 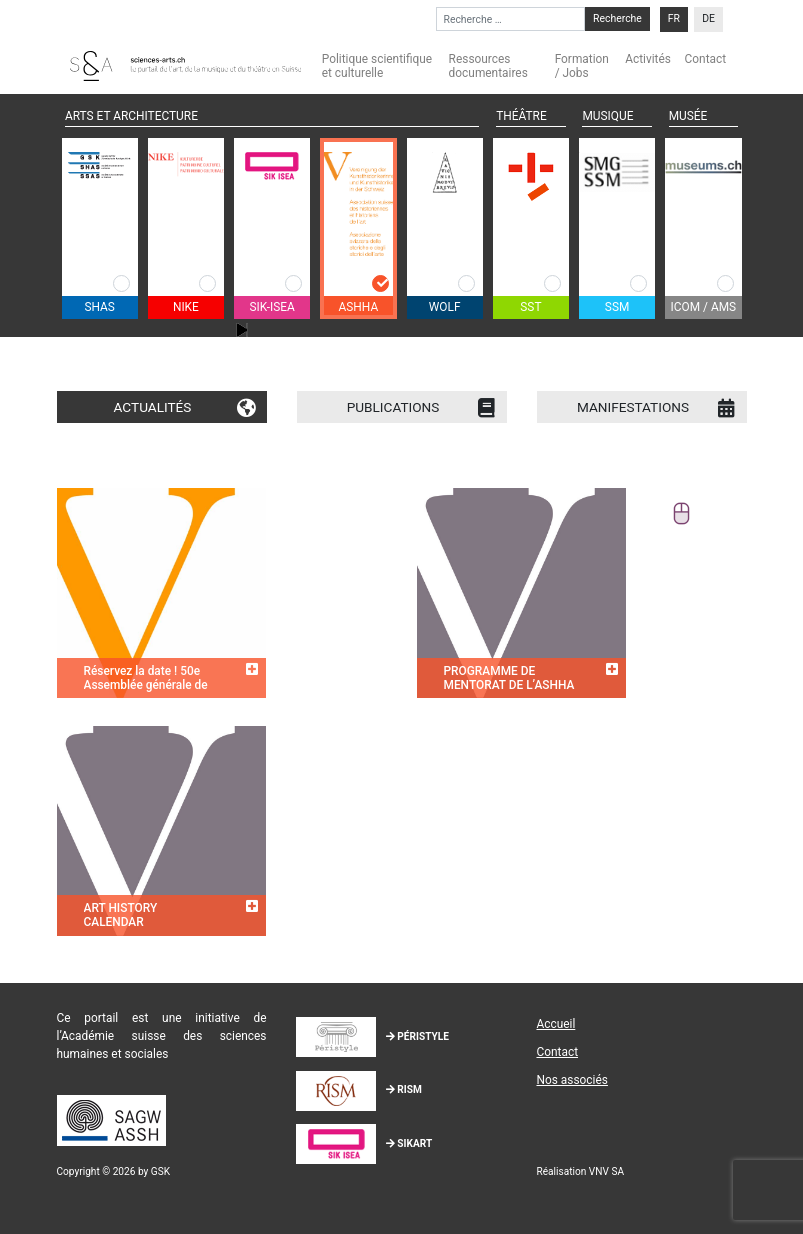 What do you see at coordinates (681, 513) in the screenshot?
I see `mouse input device indicator` at bounding box center [681, 513].